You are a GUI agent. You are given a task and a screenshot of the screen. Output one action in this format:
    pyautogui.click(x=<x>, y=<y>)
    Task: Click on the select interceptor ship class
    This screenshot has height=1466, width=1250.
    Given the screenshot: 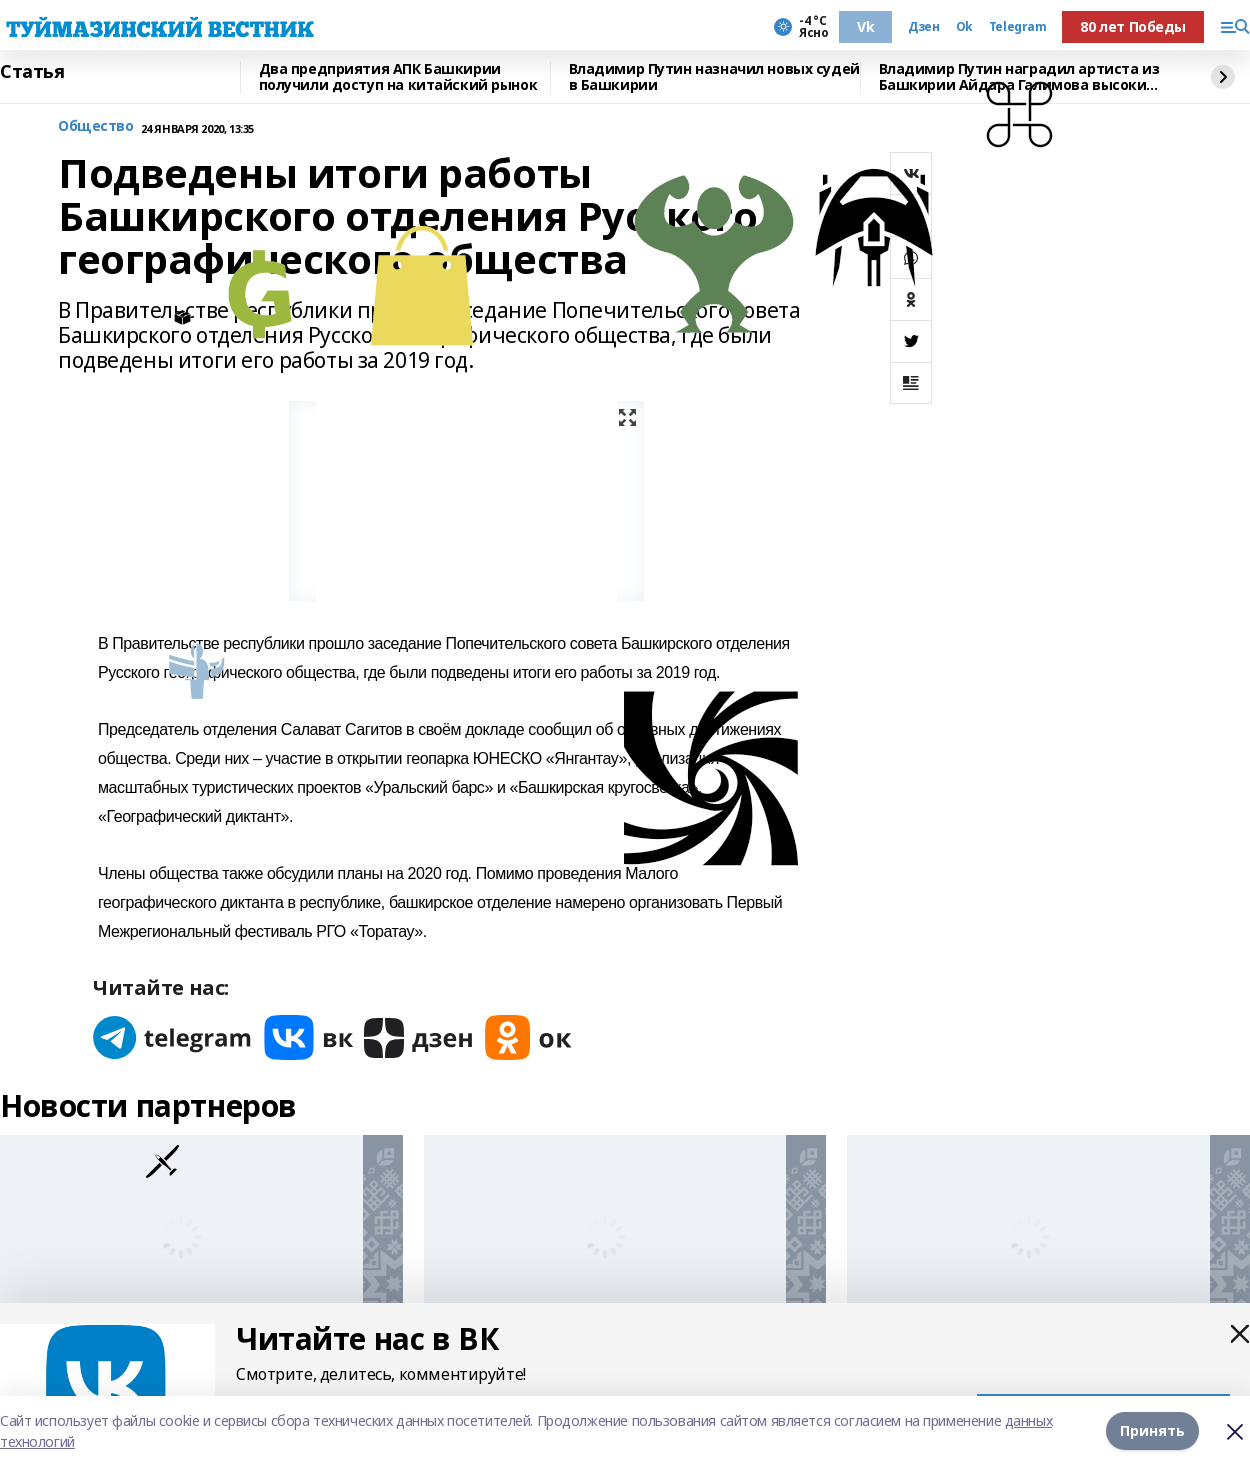 What is the action you would take?
    pyautogui.click(x=874, y=228)
    